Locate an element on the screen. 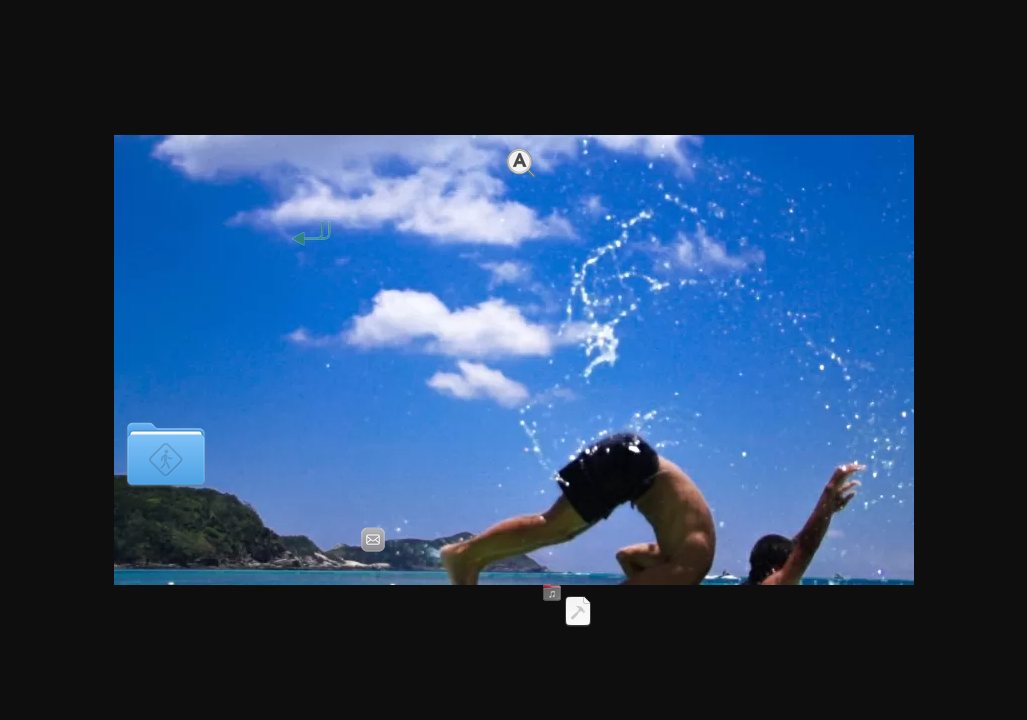 The width and height of the screenshot is (1027, 720). reply to all recipients of an email is located at coordinates (310, 230).